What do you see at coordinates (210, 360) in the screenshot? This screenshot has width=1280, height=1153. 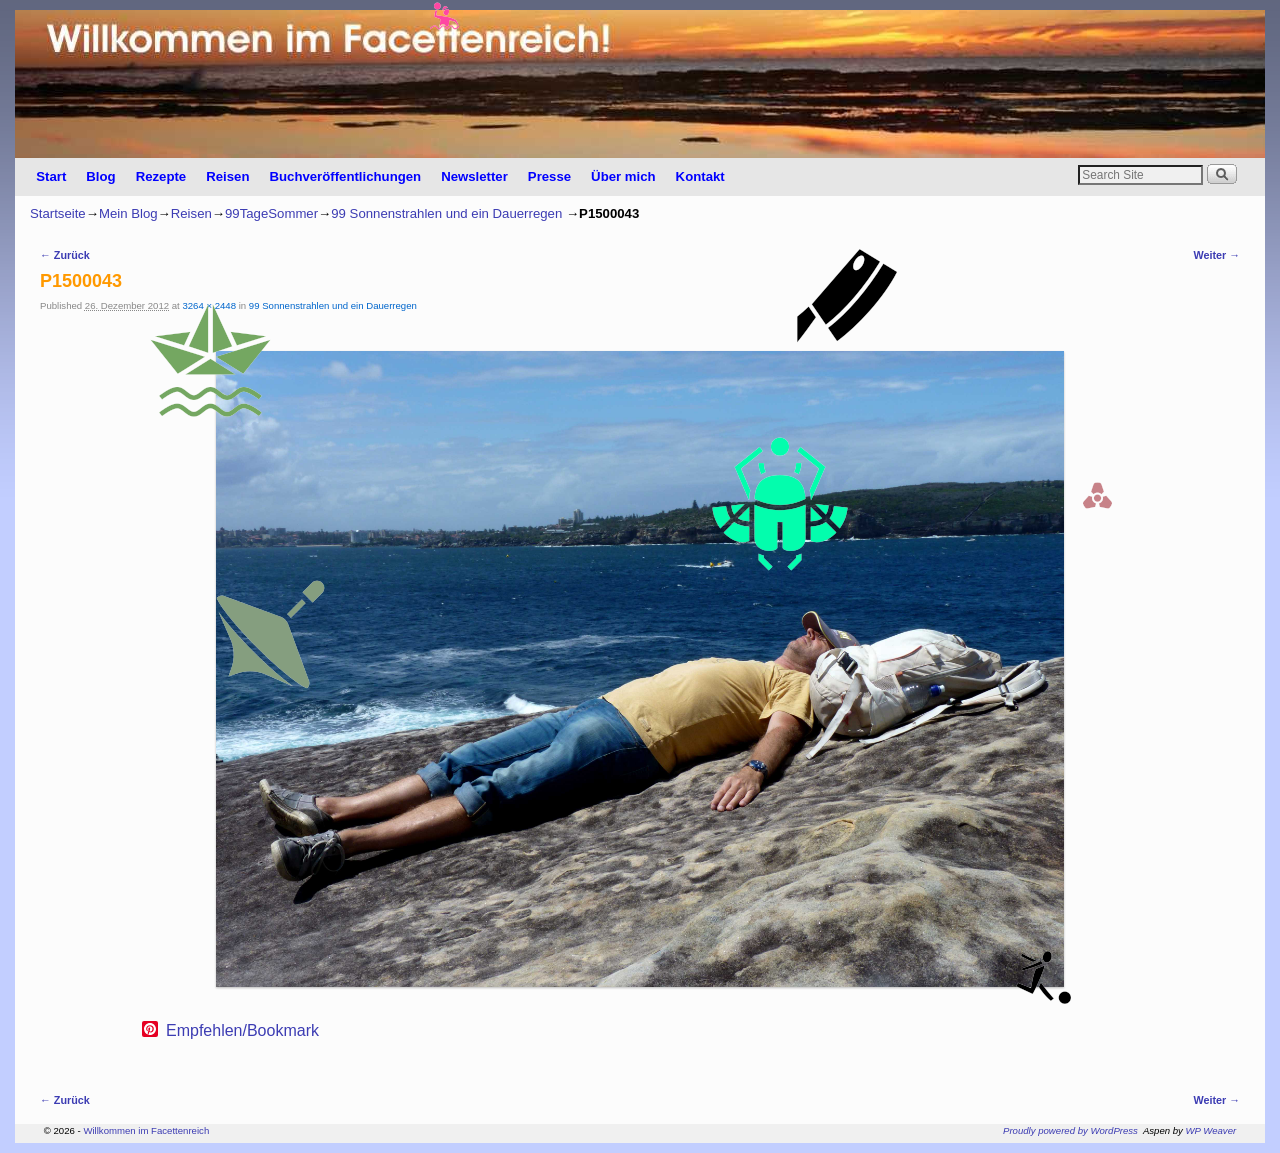 I see `send a message or note` at bounding box center [210, 360].